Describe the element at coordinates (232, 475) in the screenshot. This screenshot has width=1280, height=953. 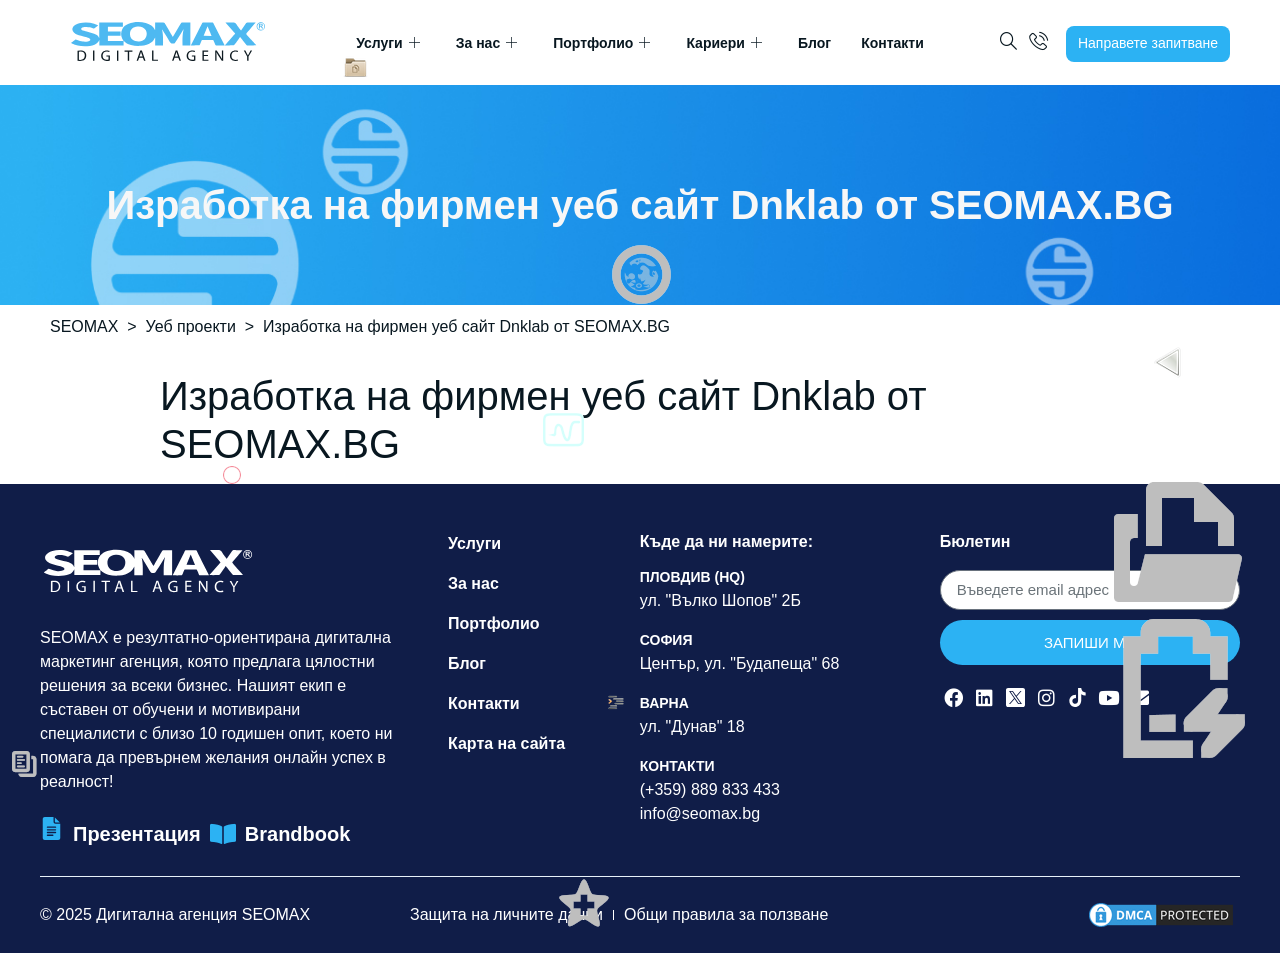
I see `indicates fullwidth input mode is active` at that location.